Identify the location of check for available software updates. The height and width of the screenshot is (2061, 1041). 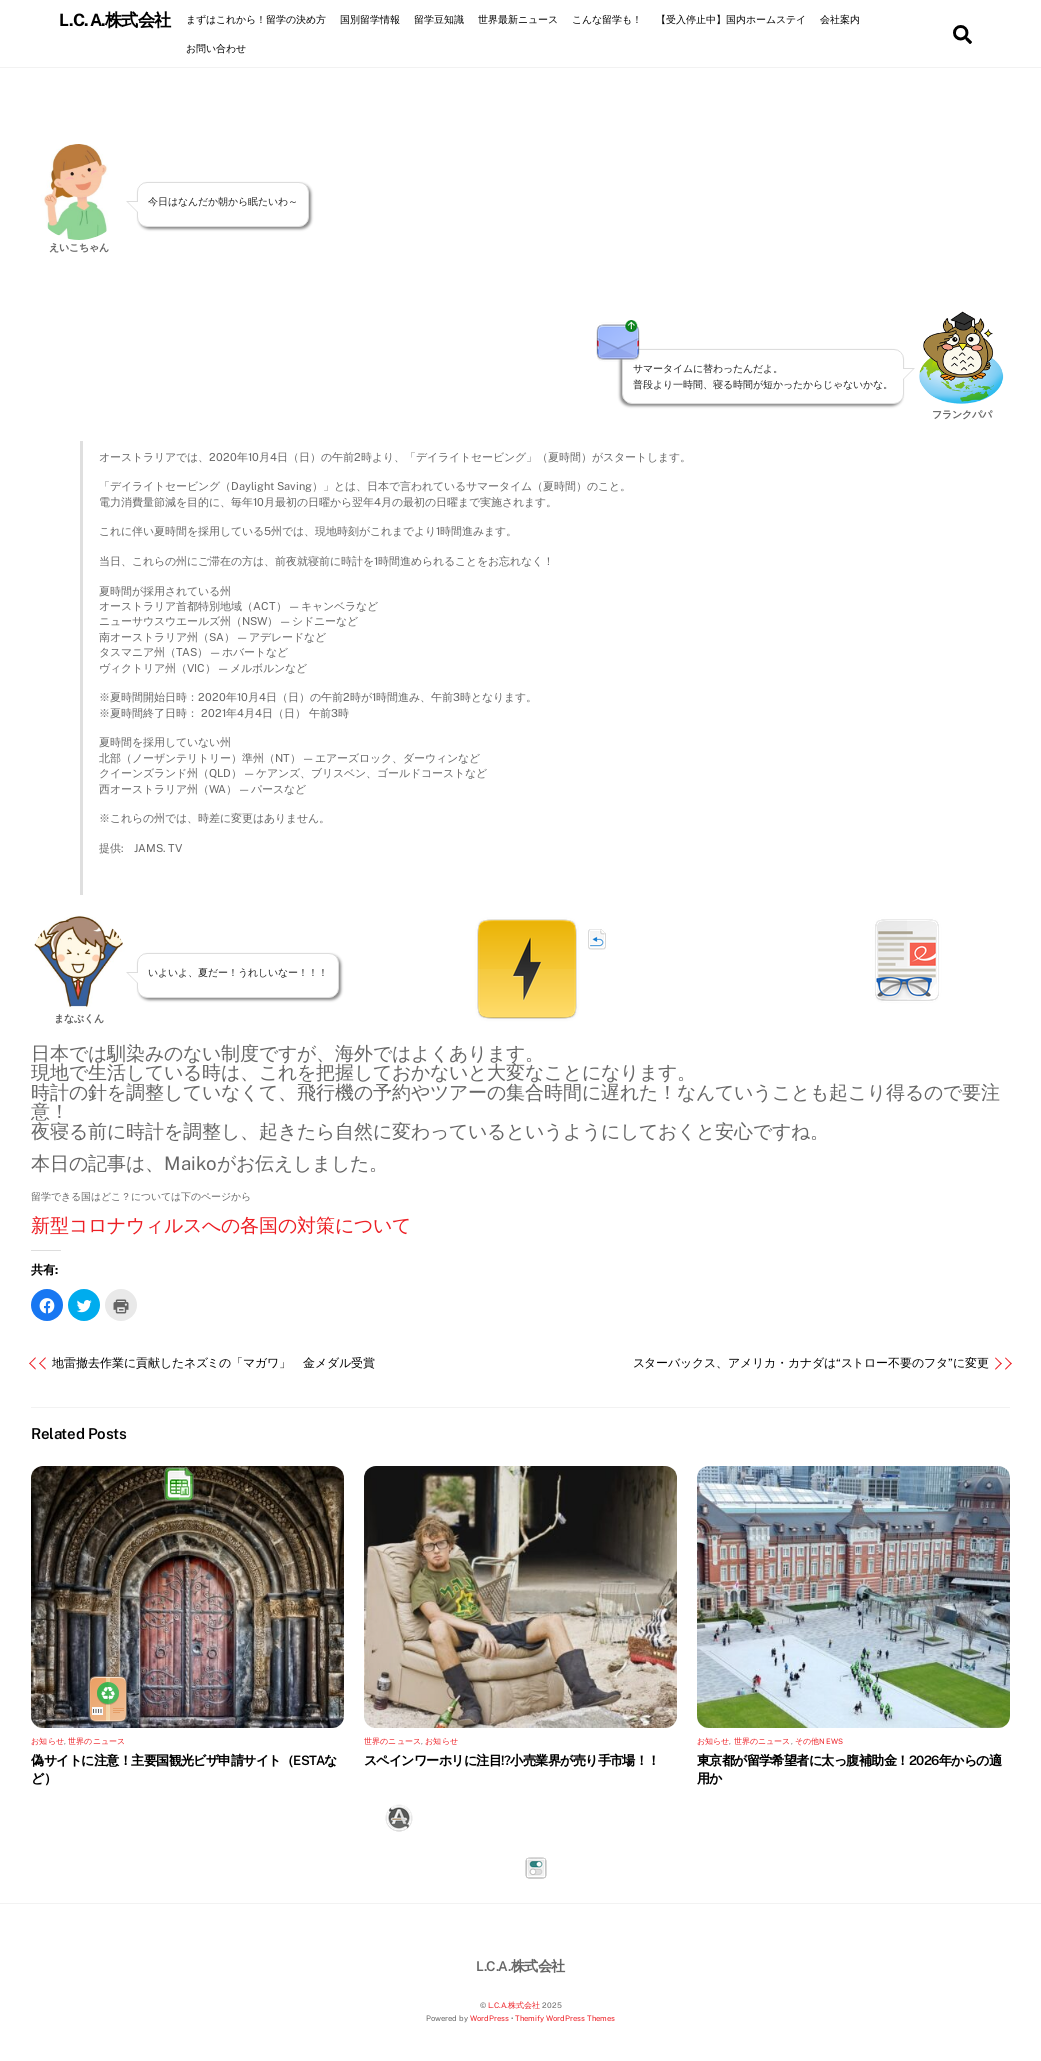
(399, 1818).